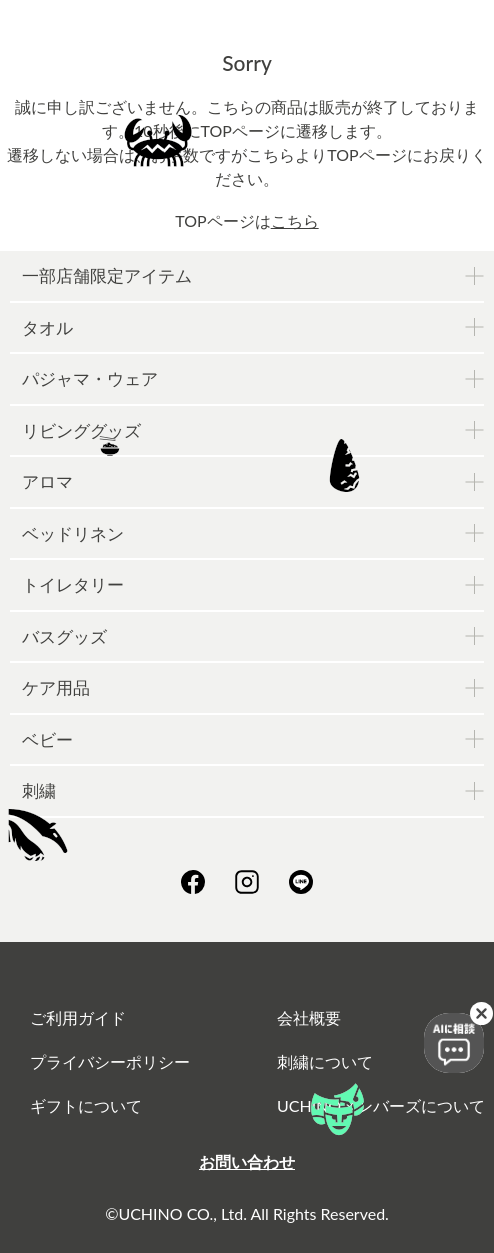 The width and height of the screenshot is (494, 1253). I want to click on access theater or entertainment section, so click(337, 1108).